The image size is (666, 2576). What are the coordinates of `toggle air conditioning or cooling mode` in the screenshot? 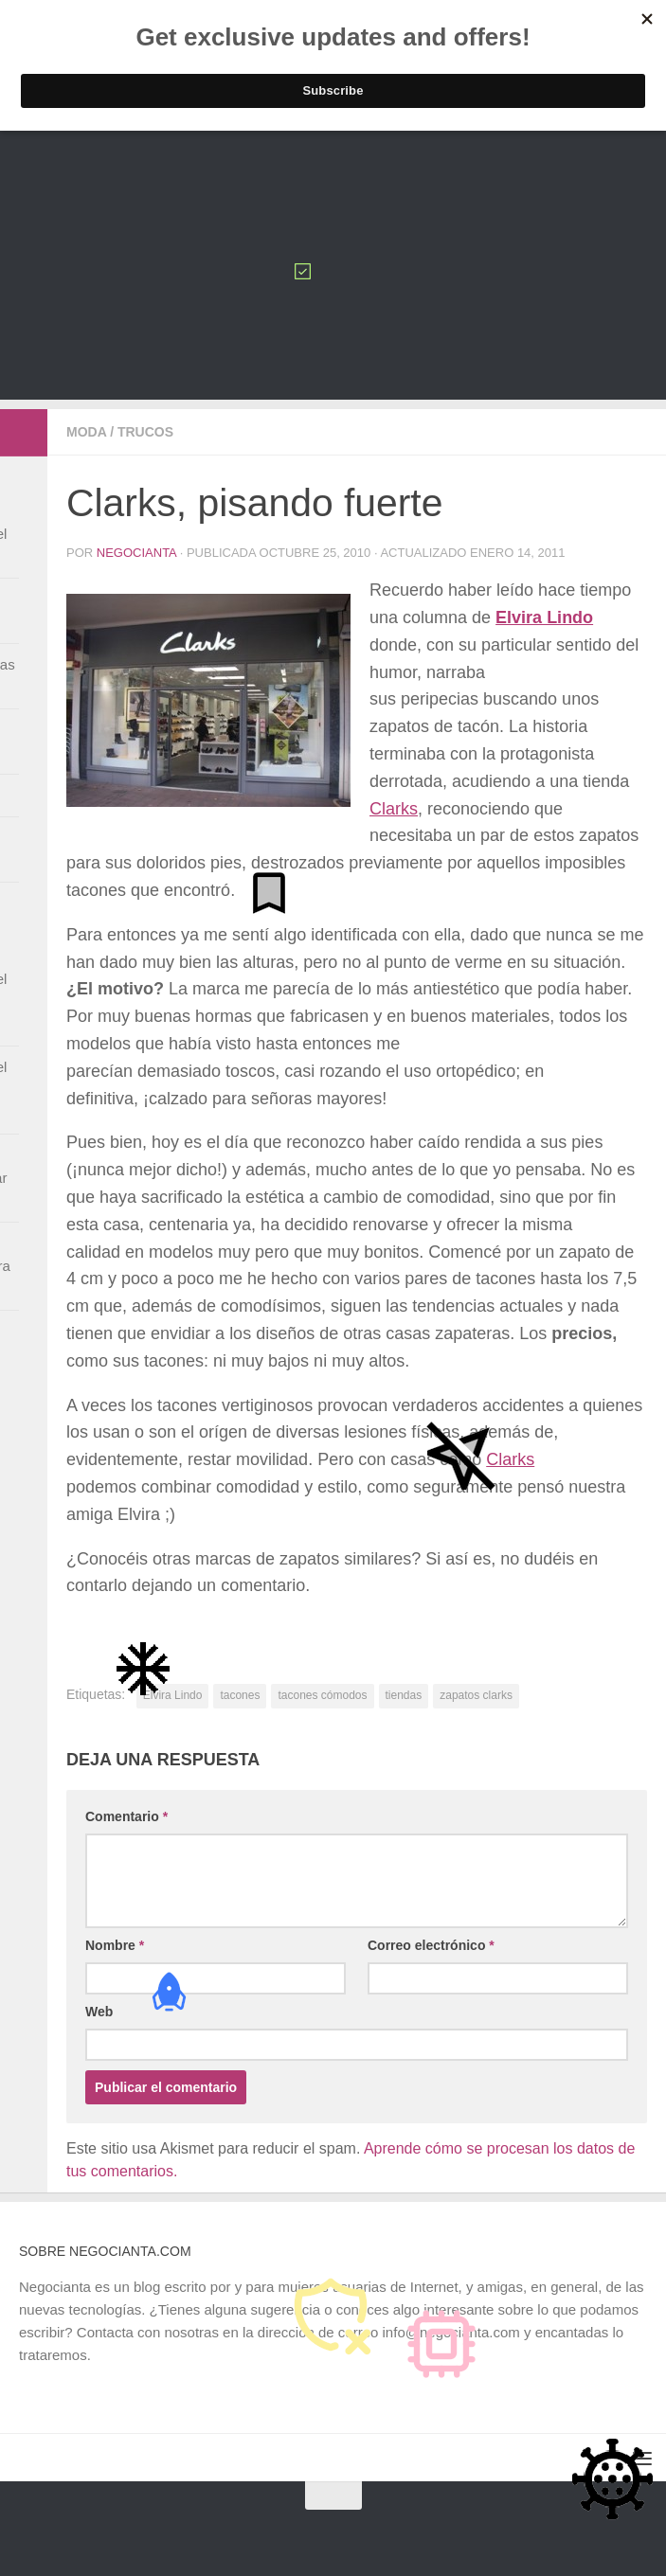 It's located at (143, 1669).